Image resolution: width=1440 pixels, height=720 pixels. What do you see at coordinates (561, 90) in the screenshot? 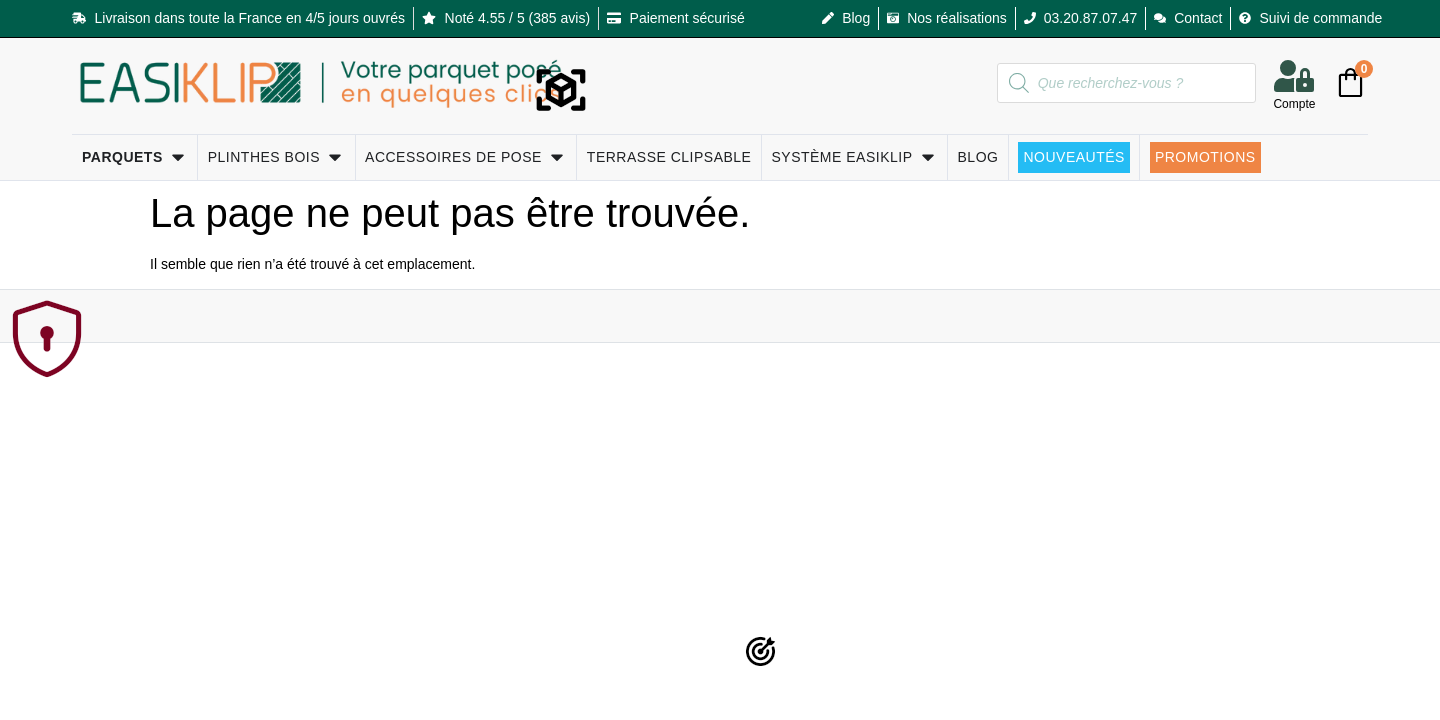
I see `scan or detect 3D objects` at bounding box center [561, 90].